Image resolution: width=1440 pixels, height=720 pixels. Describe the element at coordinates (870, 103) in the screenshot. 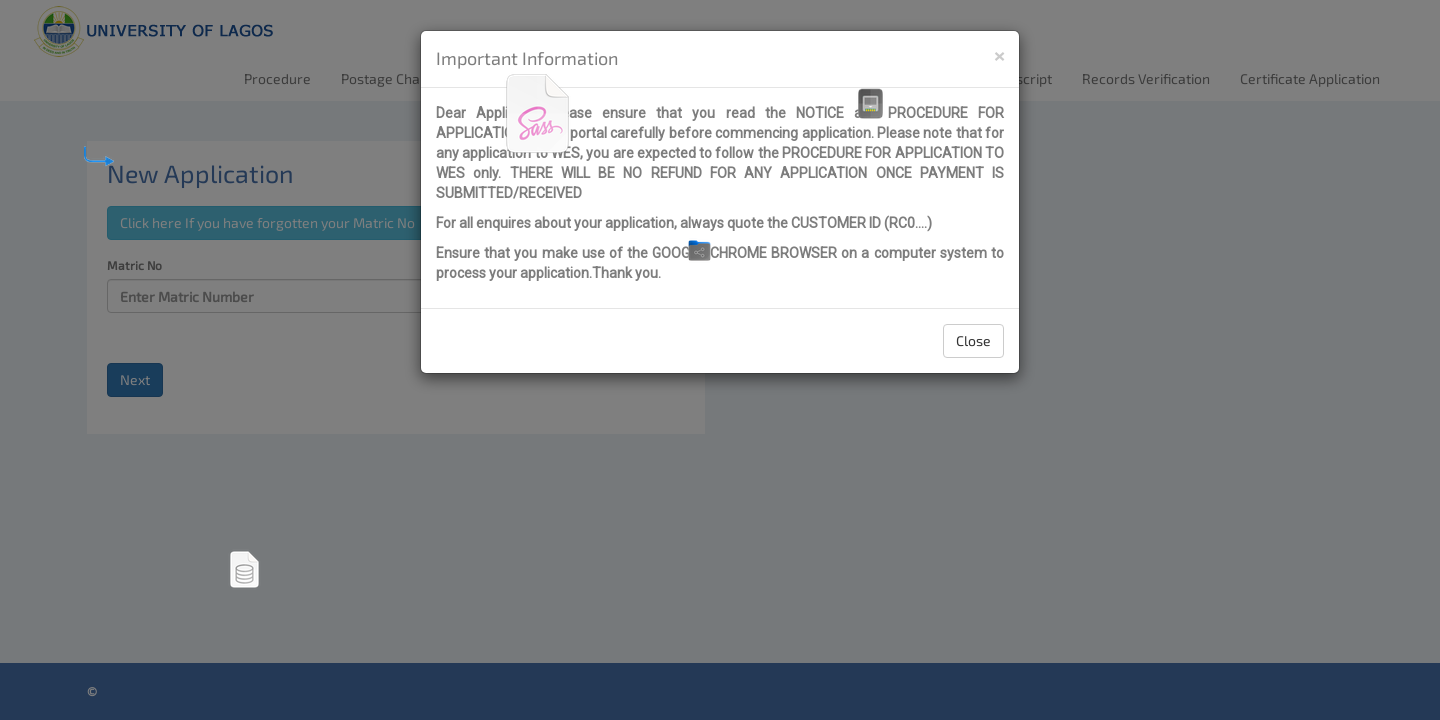

I see `a sega genesis ROM file` at that location.